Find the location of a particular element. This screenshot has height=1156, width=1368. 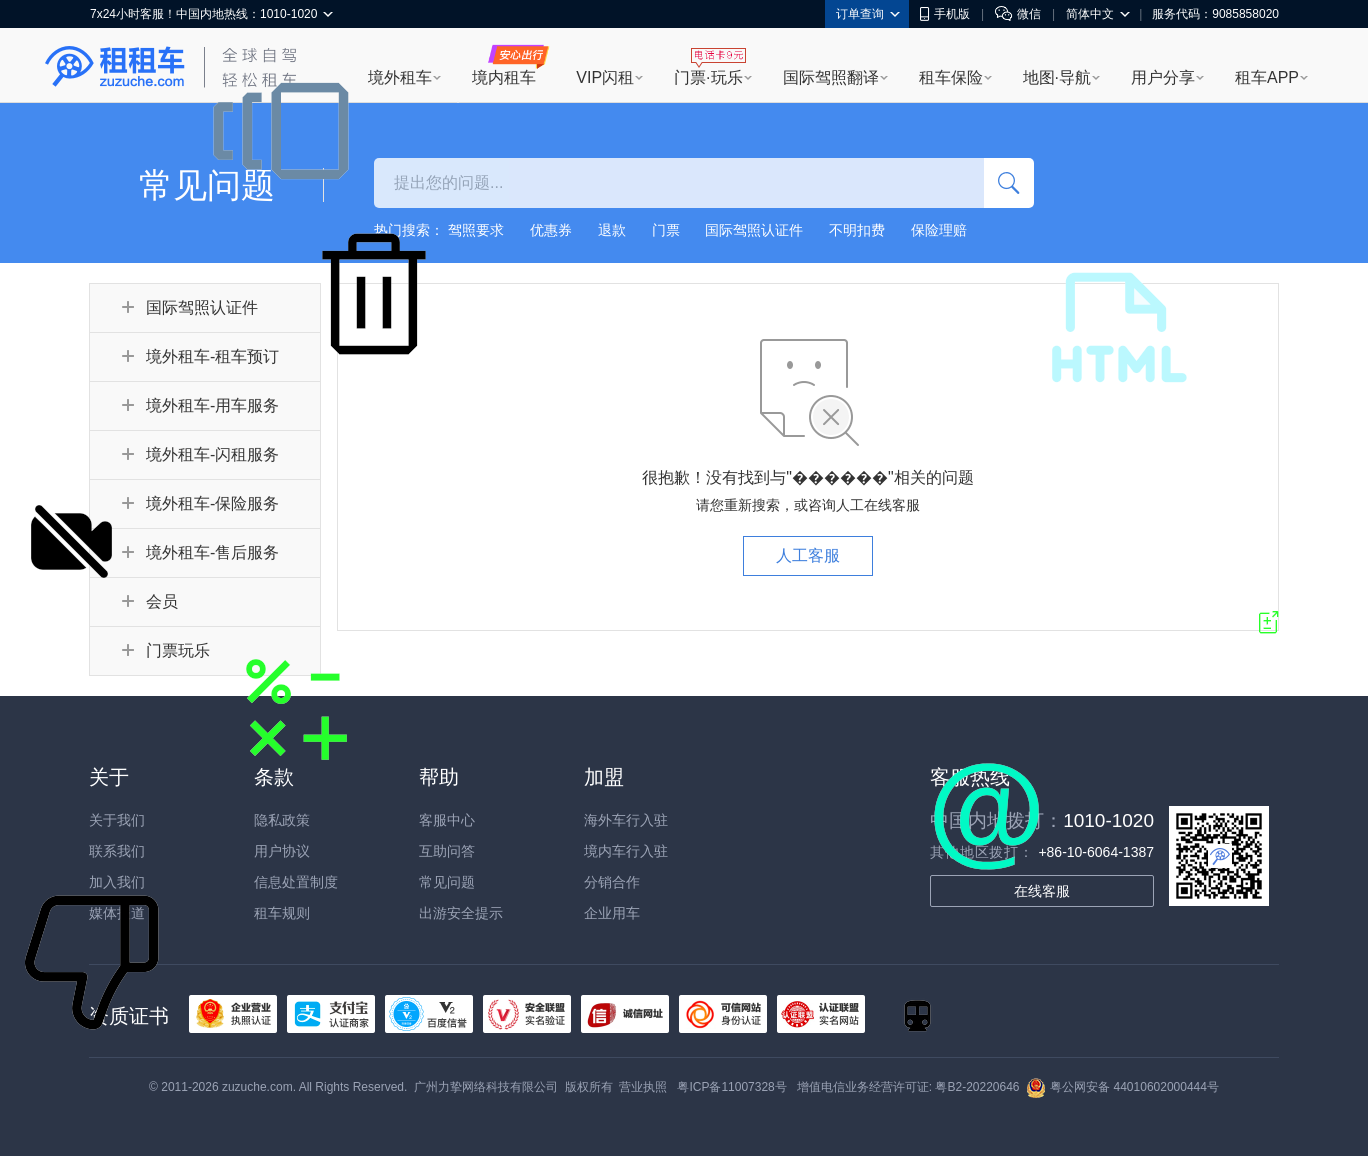

view version history is located at coordinates (281, 131).